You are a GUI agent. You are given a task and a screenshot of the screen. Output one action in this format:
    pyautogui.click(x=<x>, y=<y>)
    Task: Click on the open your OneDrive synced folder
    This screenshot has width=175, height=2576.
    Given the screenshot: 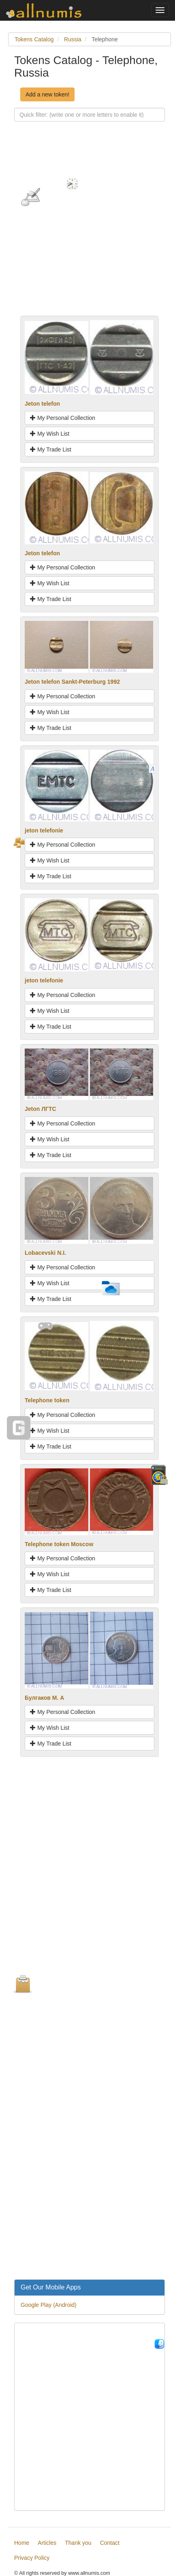 What is the action you would take?
    pyautogui.click(x=111, y=1288)
    